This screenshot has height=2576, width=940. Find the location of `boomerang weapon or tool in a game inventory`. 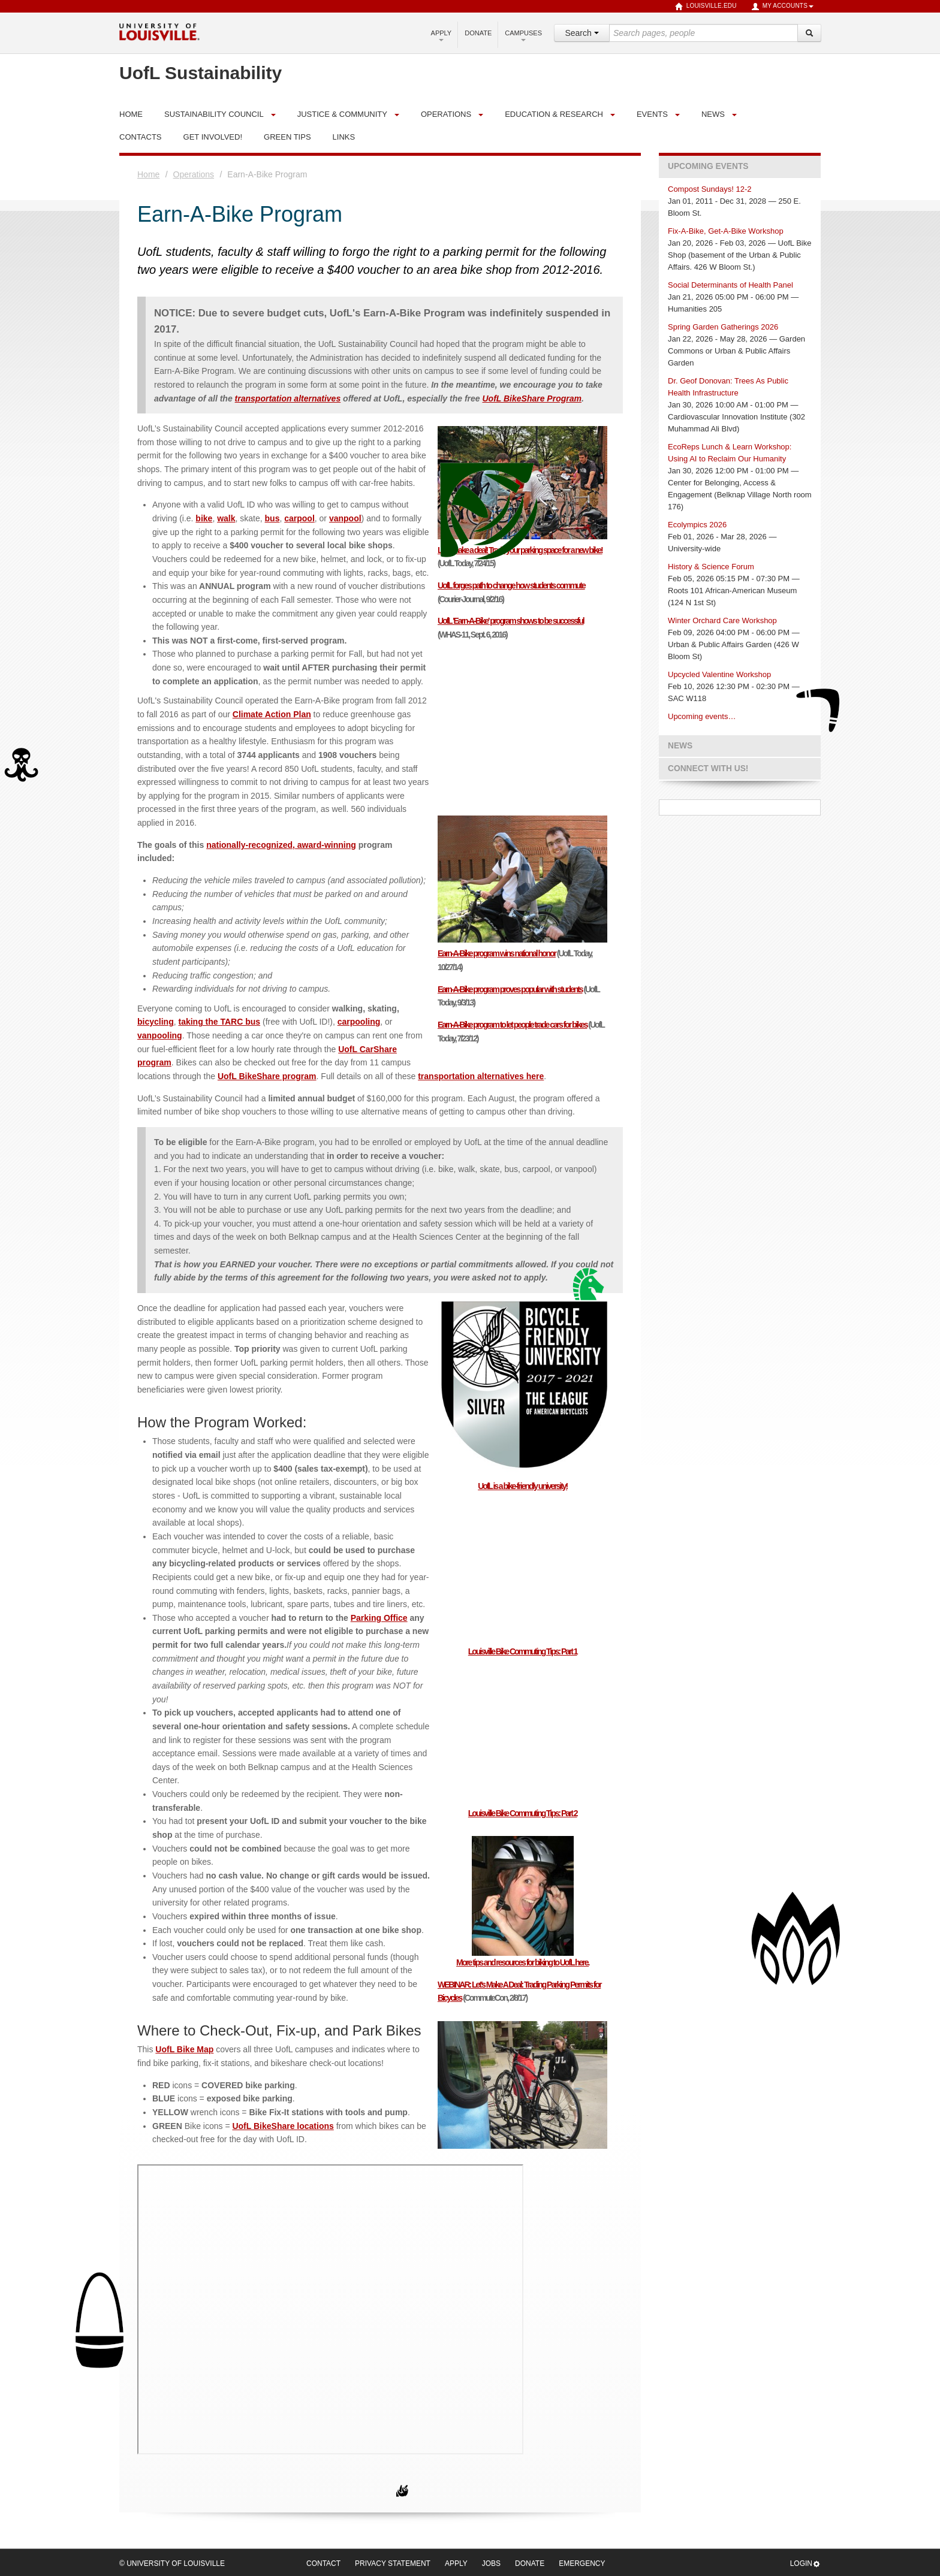

boomerang weapon or tool in a game inventory is located at coordinates (818, 710).